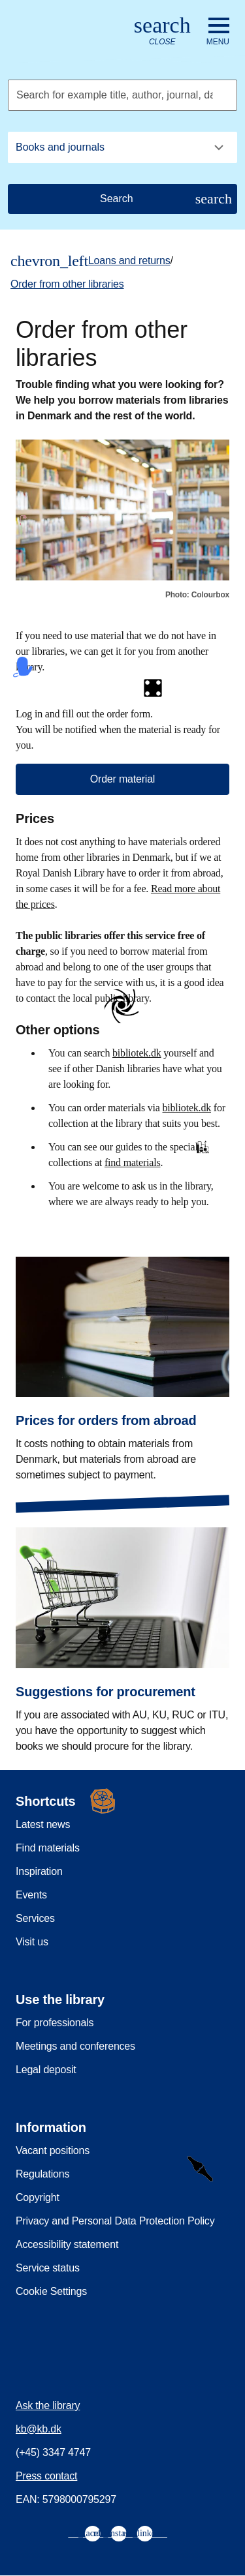  What do you see at coordinates (103, 1801) in the screenshot?
I see `view fossil collection or inventory` at bounding box center [103, 1801].